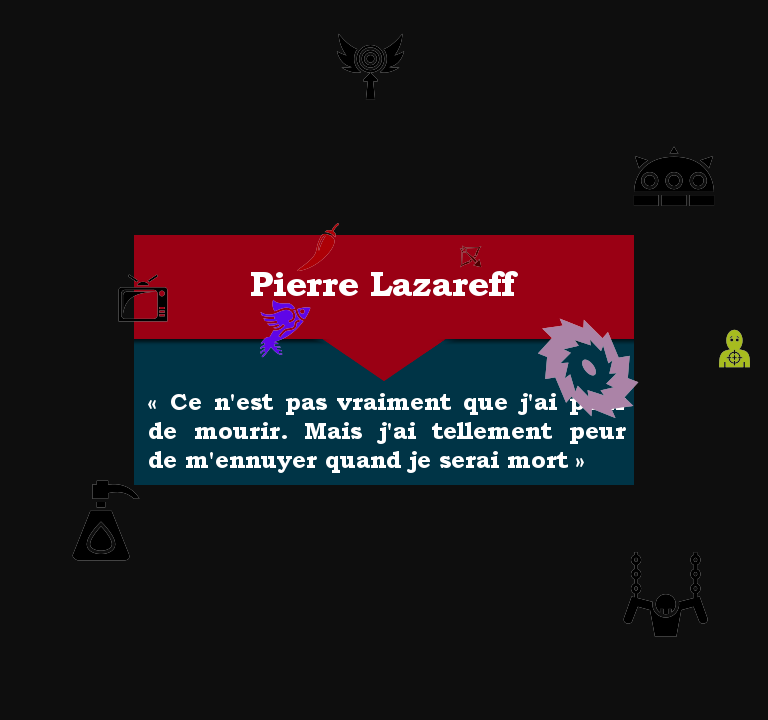 The image size is (768, 720). Describe the element at coordinates (674, 180) in the screenshot. I see `select gaul or celtic warrior class` at that location.